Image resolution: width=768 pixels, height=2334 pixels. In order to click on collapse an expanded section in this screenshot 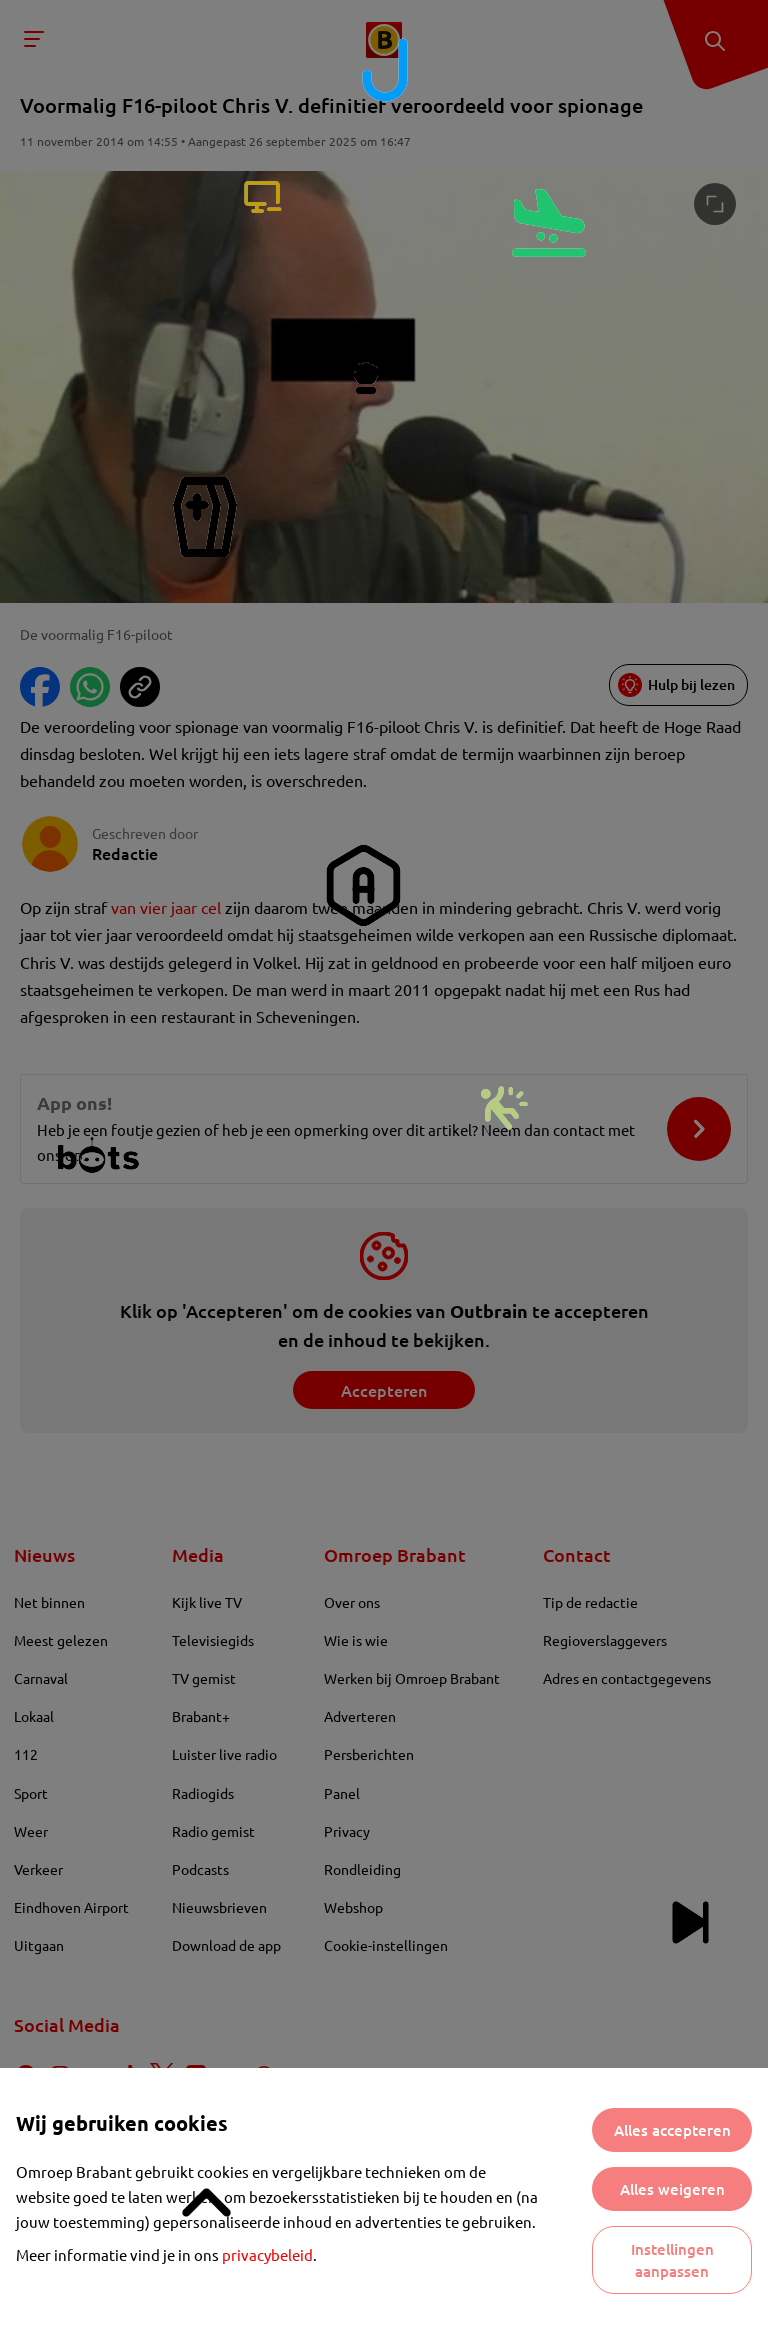, I will do `click(206, 2204)`.